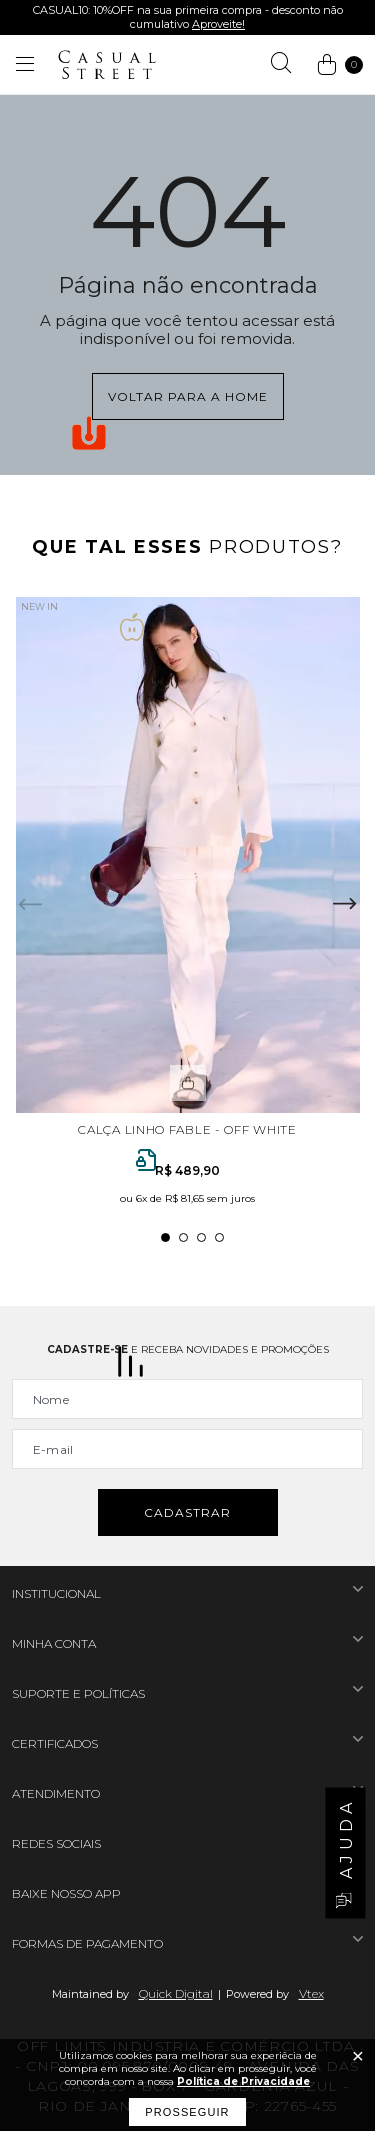  What do you see at coordinates (89, 433) in the screenshot?
I see `access bore hole or well monitoring data` at bounding box center [89, 433].